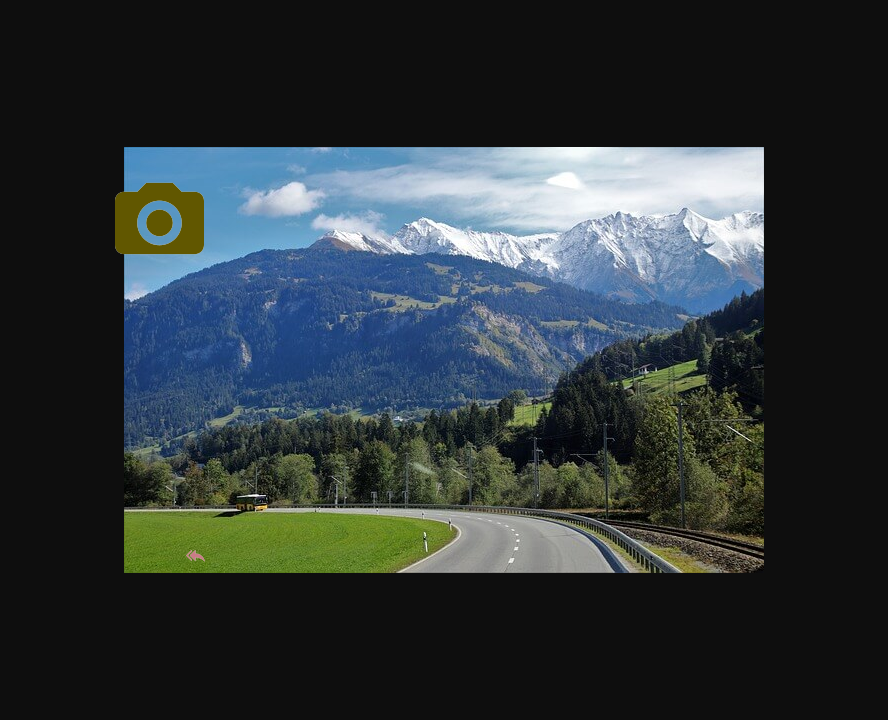 This screenshot has height=720, width=888. What do you see at coordinates (159, 218) in the screenshot?
I see `take a photo` at bounding box center [159, 218].